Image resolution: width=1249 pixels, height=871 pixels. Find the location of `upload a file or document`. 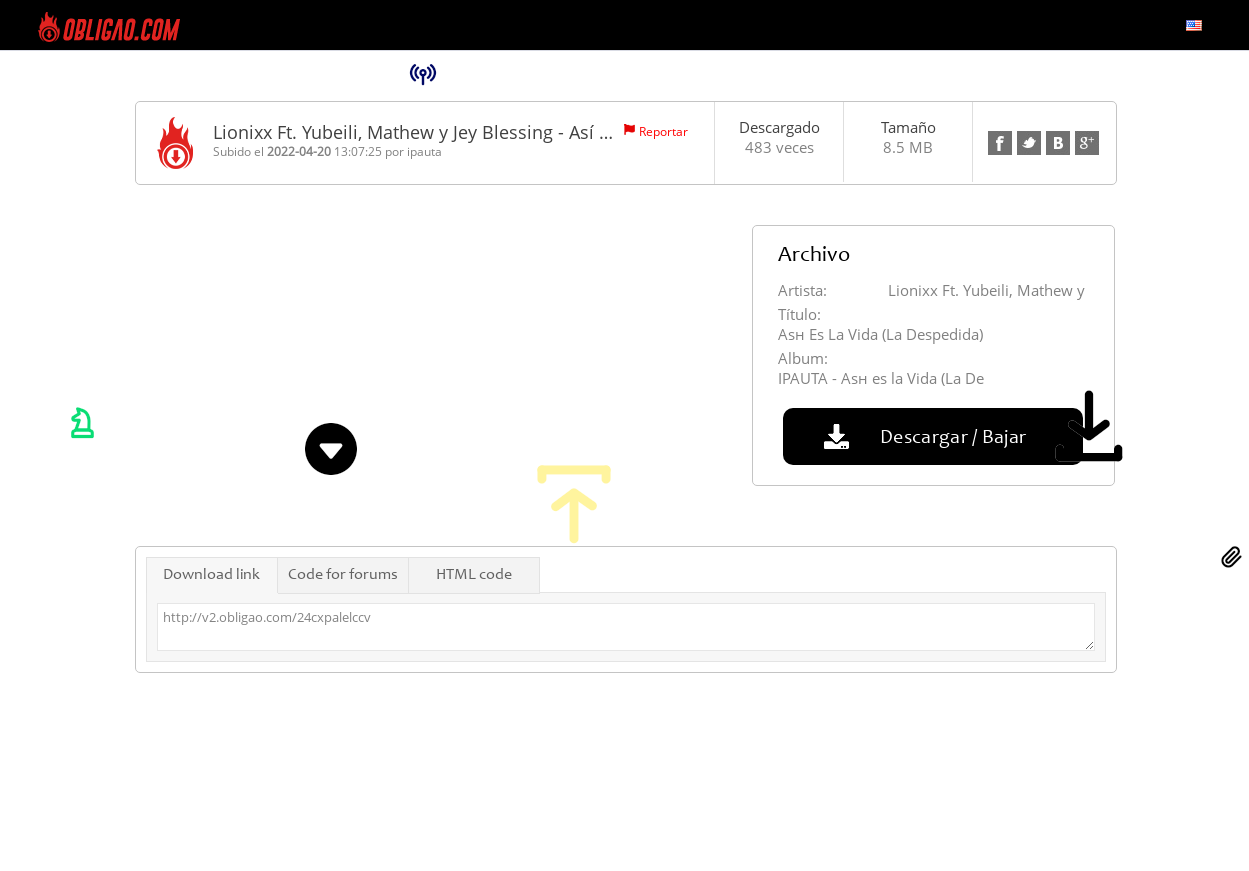

upload a file or document is located at coordinates (574, 502).